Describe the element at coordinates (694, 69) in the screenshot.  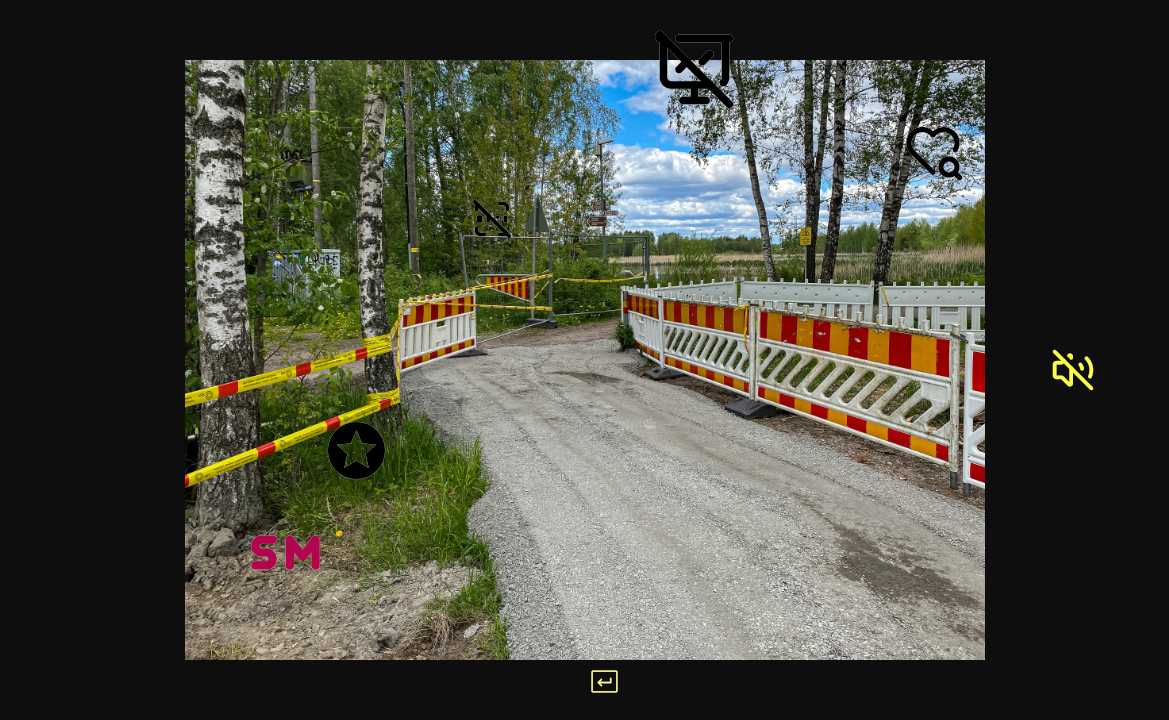
I see `stop screen sharing or presentation mode` at that location.